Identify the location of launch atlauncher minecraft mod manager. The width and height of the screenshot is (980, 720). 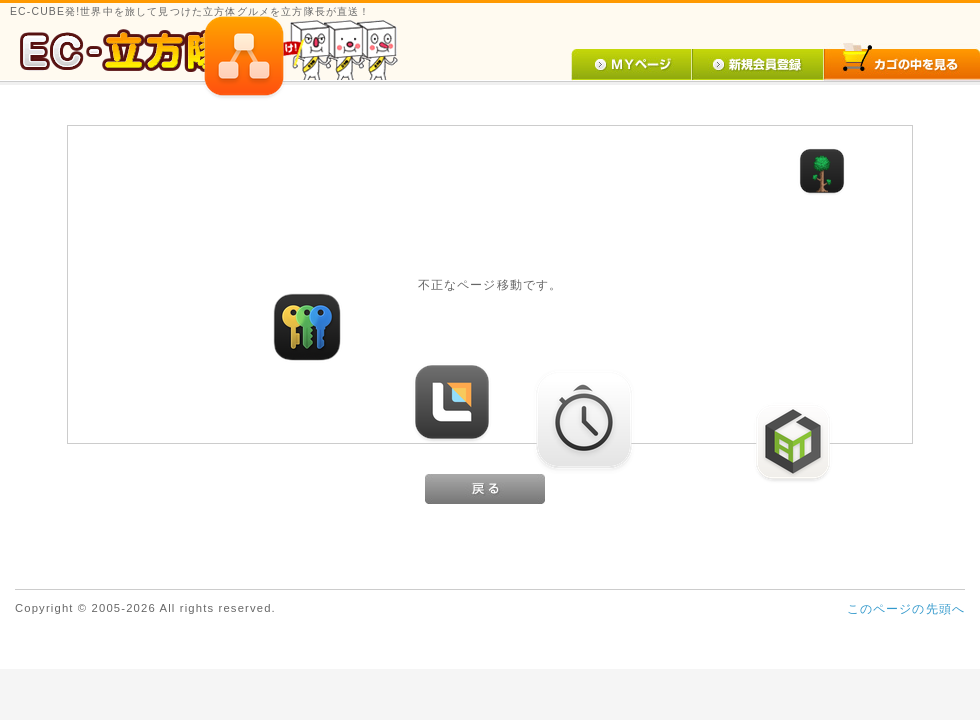
(793, 442).